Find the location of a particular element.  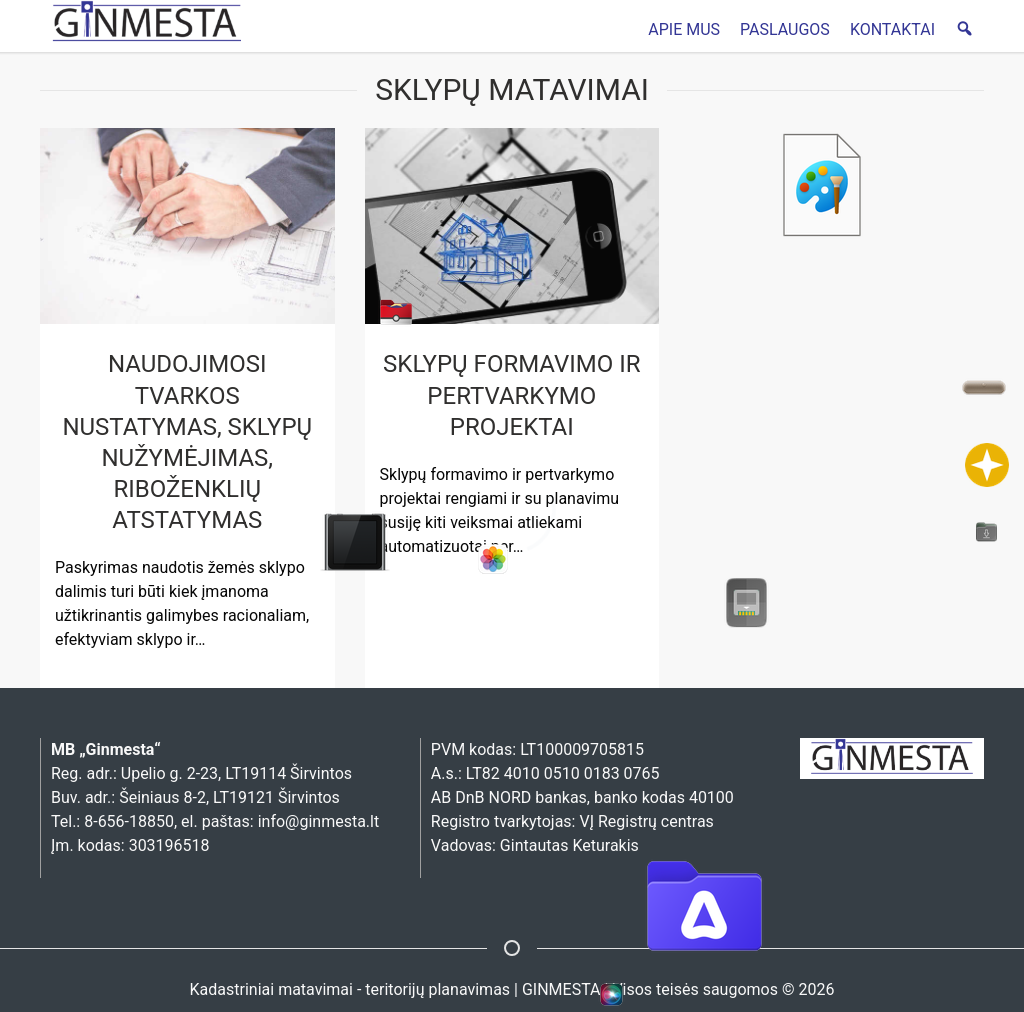

open the photos app is located at coordinates (493, 559).